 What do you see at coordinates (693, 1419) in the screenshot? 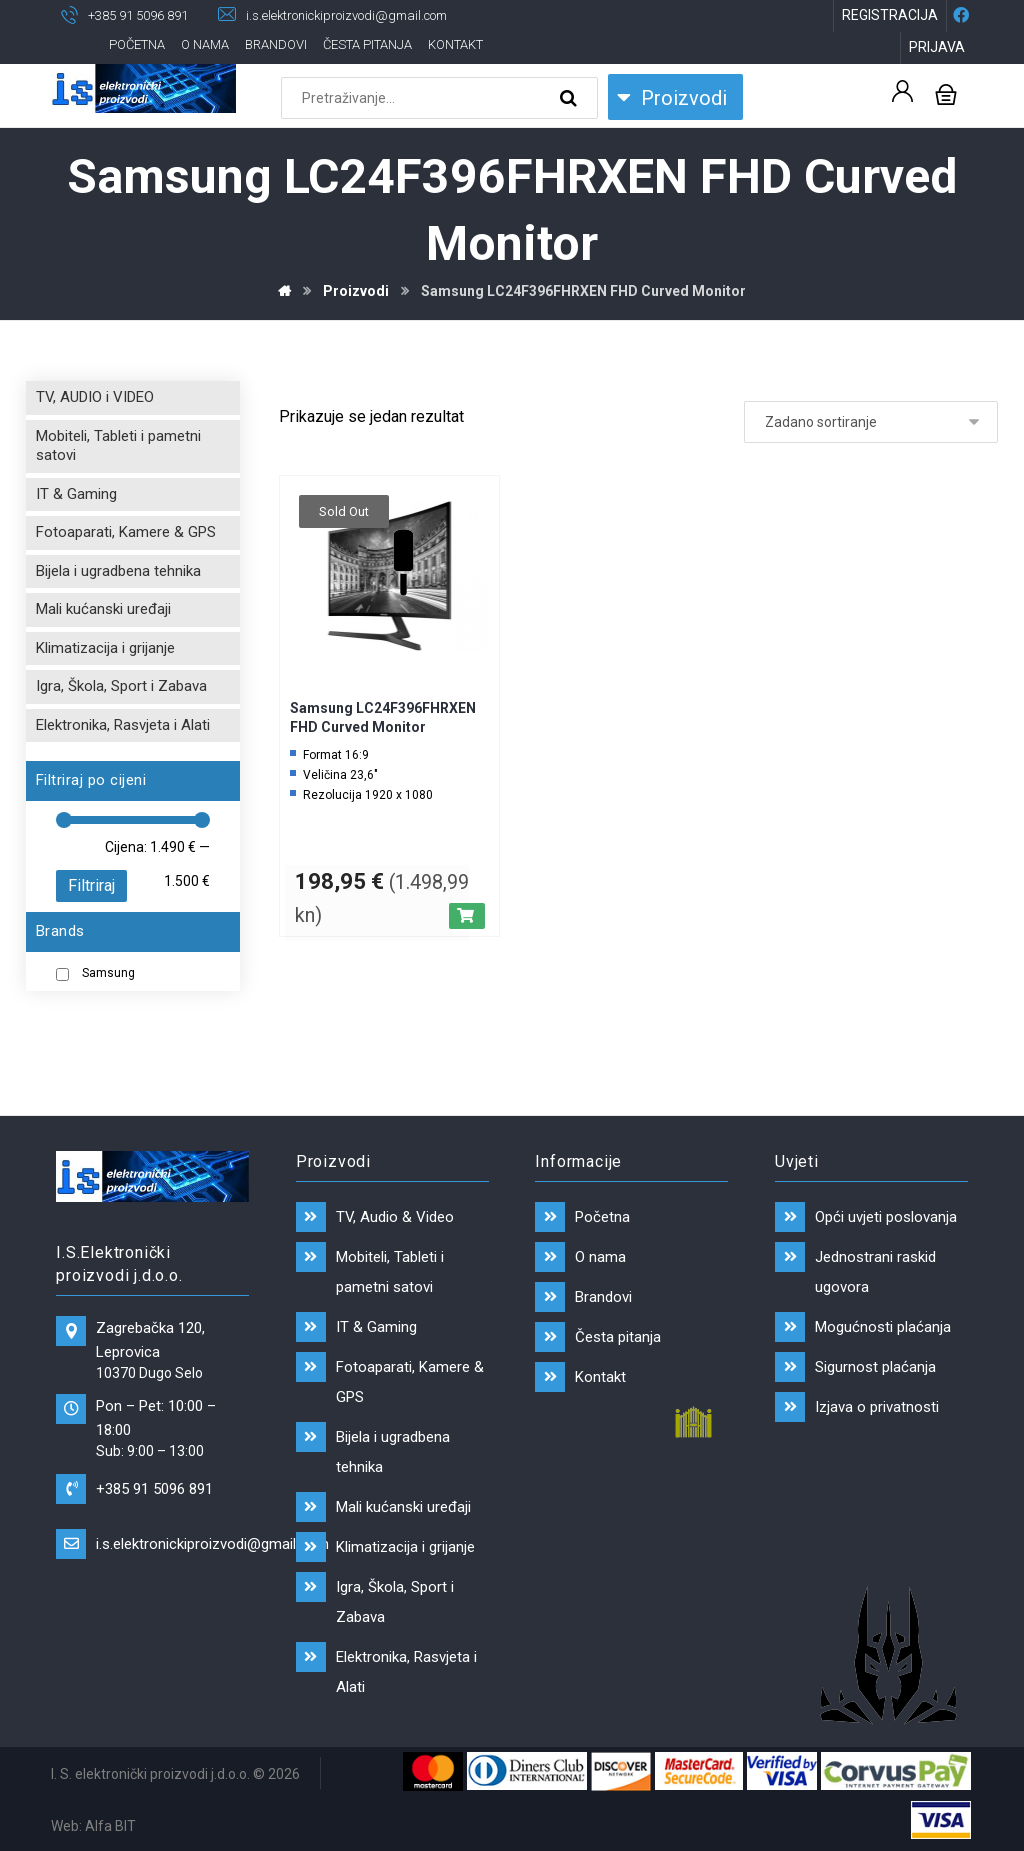
I see `enter a gated area or level` at bounding box center [693, 1419].